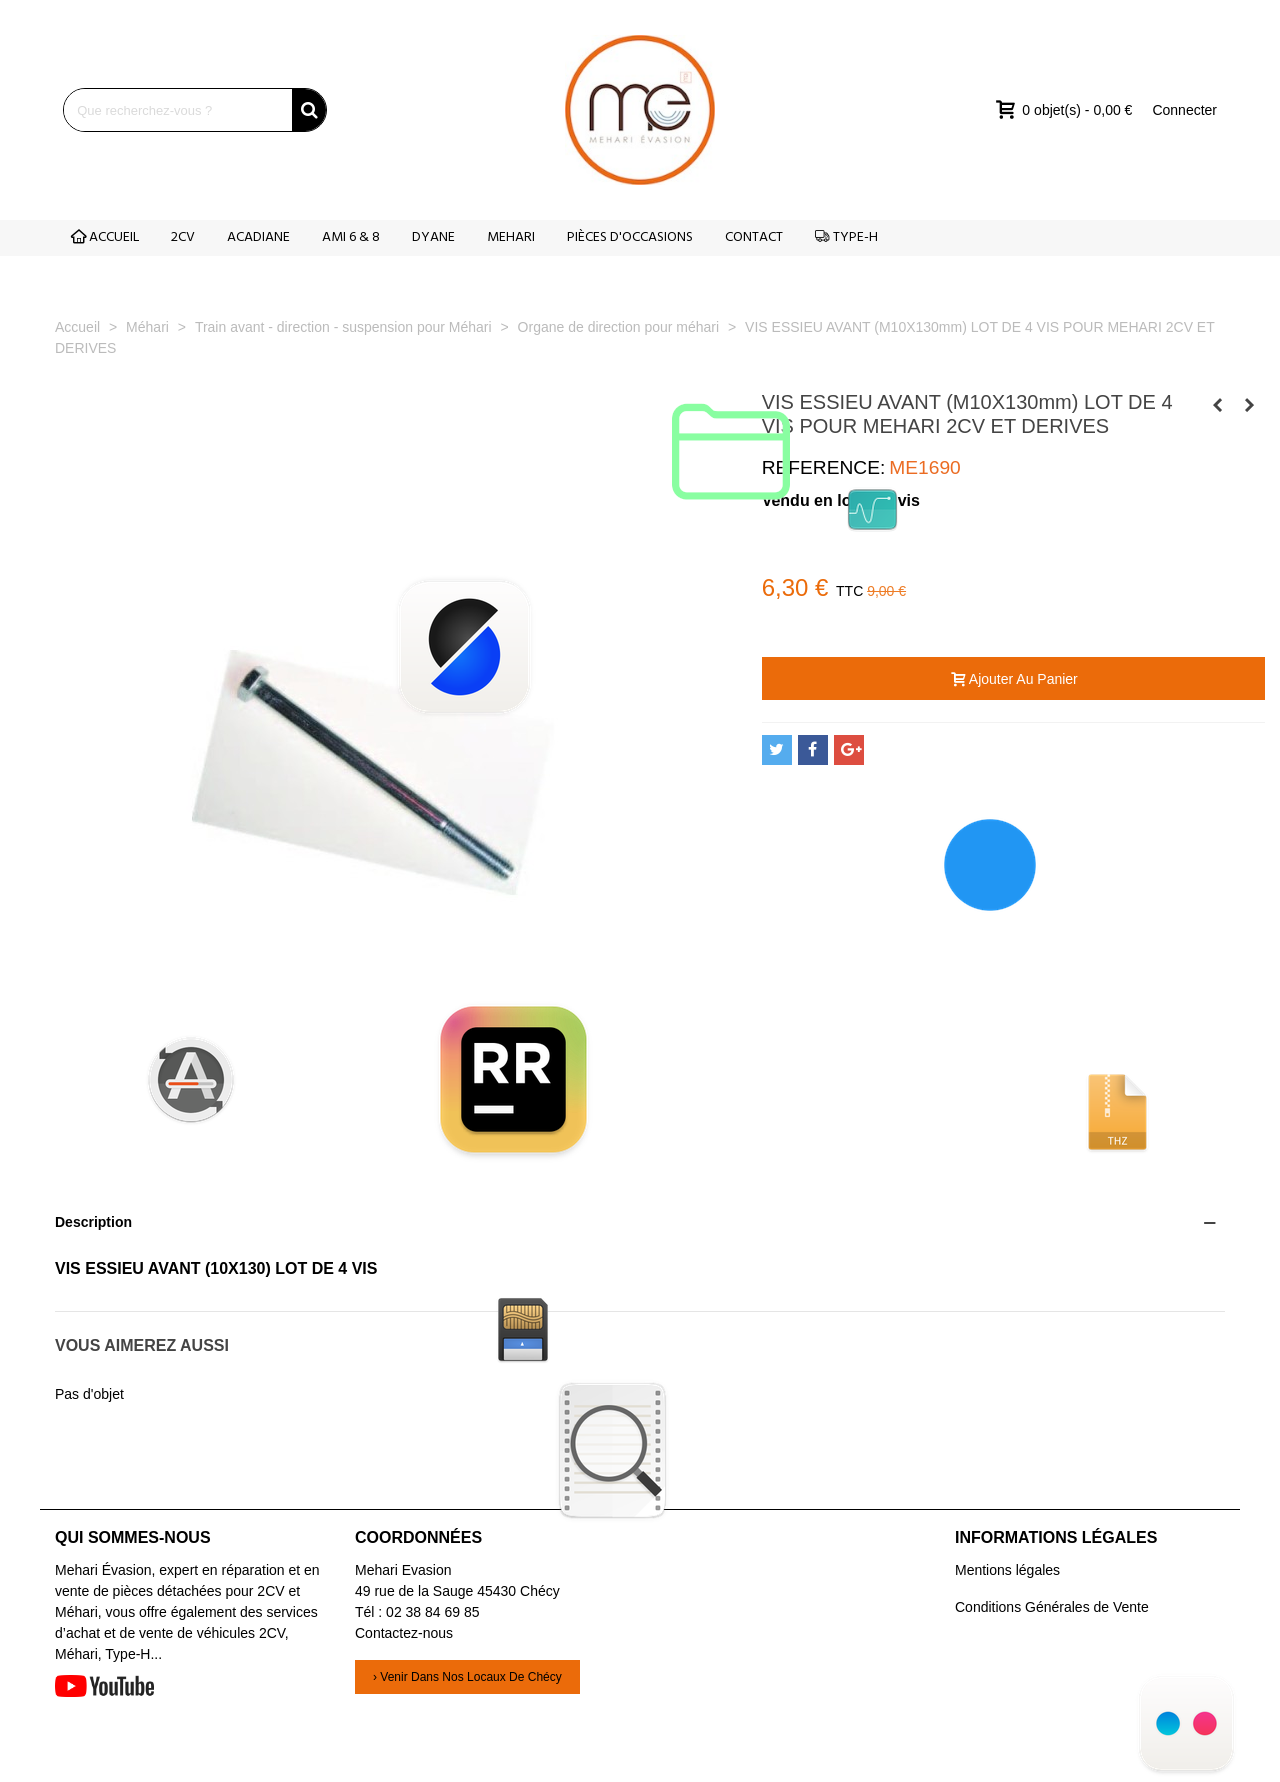 The width and height of the screenshot is (1280, 1782). What do you see at coordinates (191, 1080) in the screenshot?
I see `check for and install system software updates` at bounding box center [191, 1080].